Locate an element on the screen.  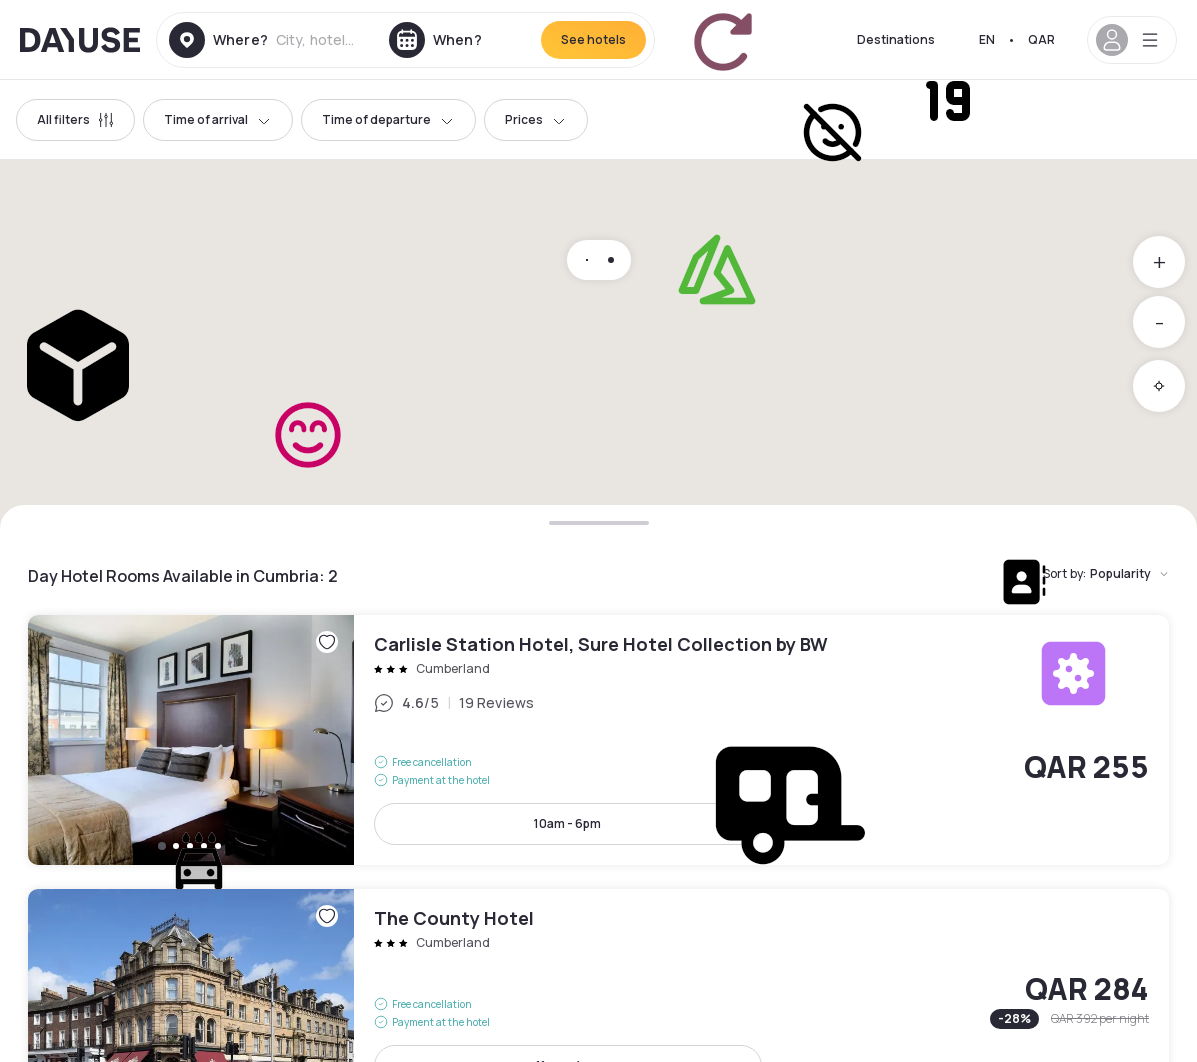
roll a six-sided die is located at coordinates (78, 364).